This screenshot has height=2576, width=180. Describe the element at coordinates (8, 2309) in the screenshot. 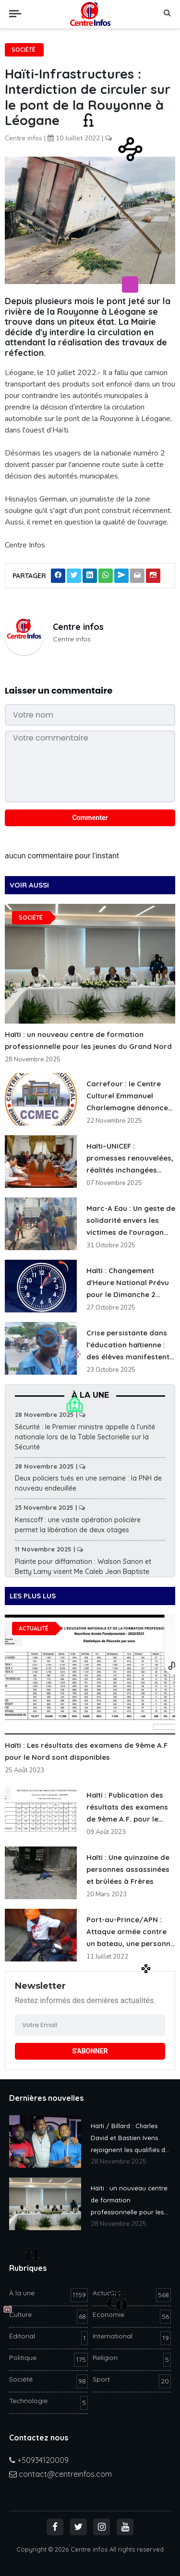

I see `access video archive or recordings` at that location.